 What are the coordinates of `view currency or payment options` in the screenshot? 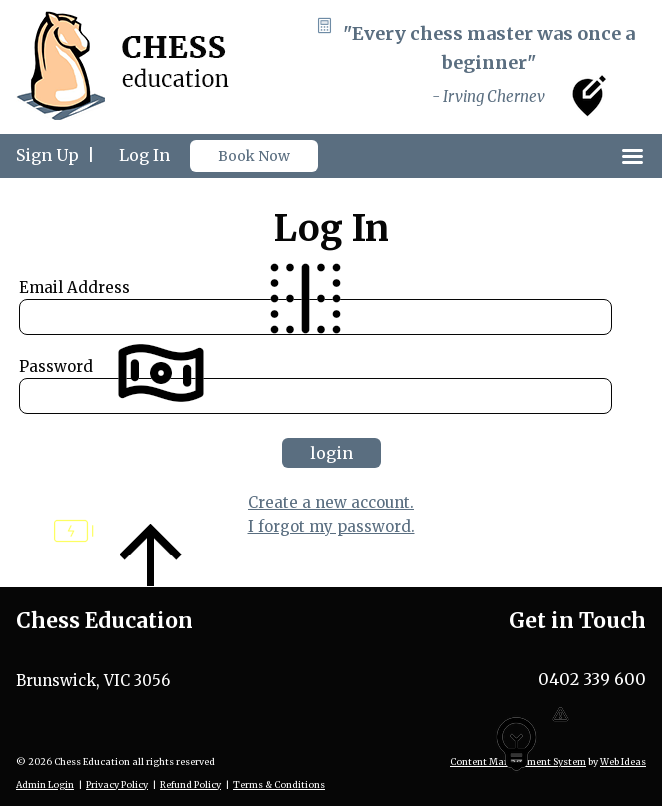 It's located at (161, 373).